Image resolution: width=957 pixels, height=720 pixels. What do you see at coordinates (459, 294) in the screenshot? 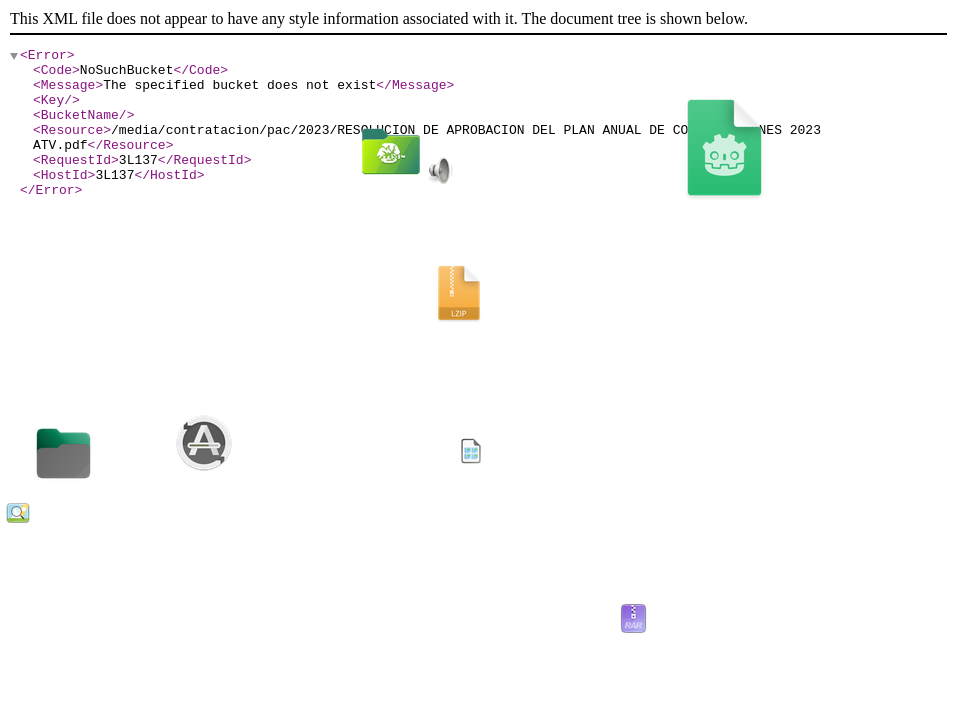
I see `an lzip compressed archive file` at bounding box center [459, 294].